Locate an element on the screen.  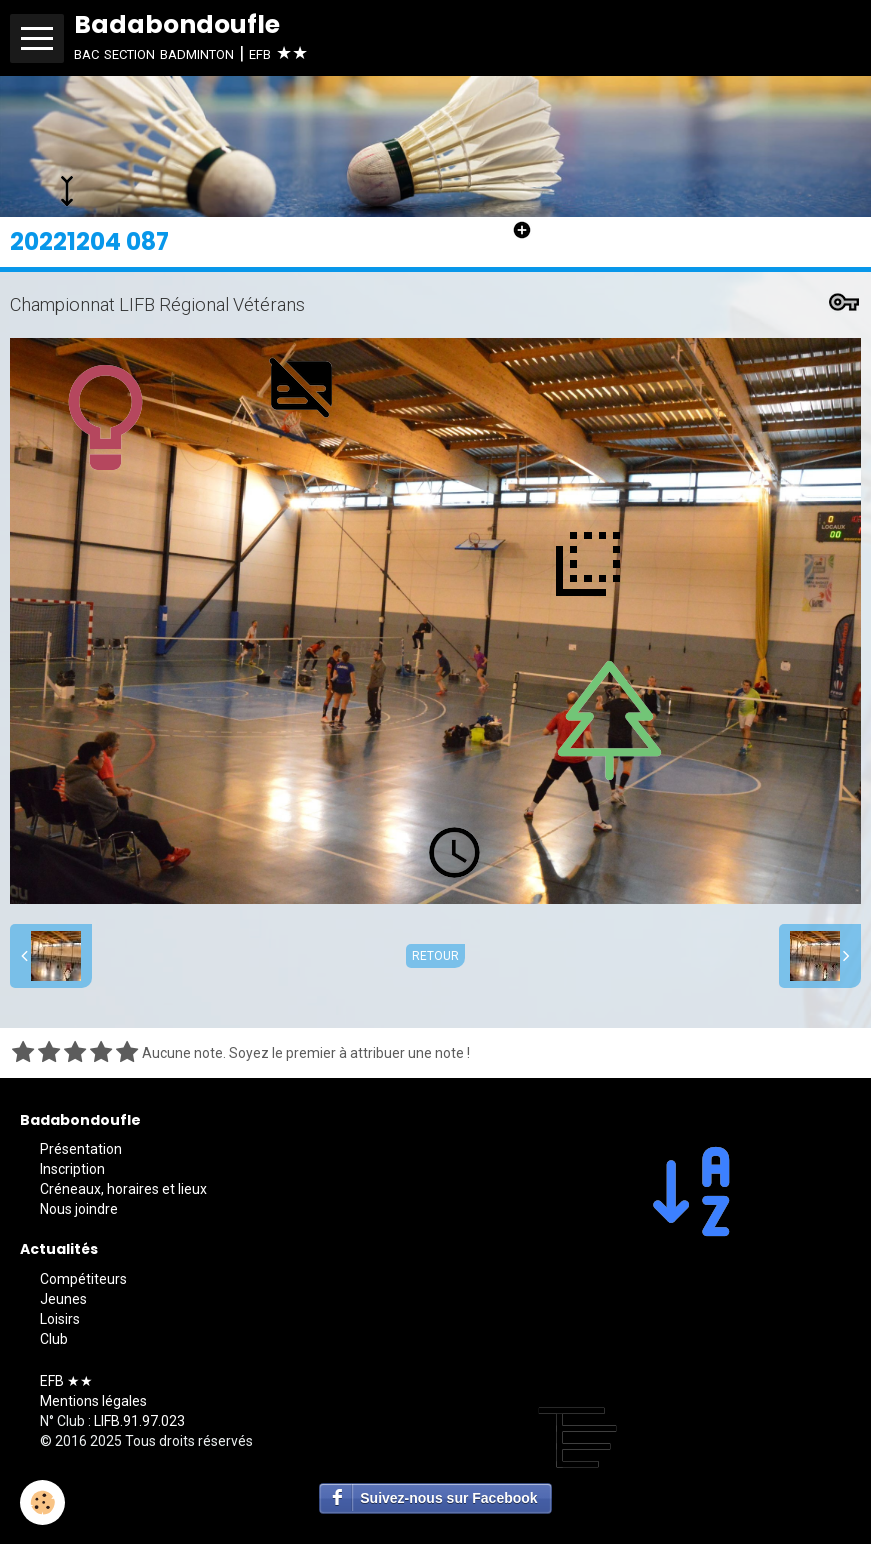
scroll down to view more content is located at coordinates (67, 191).